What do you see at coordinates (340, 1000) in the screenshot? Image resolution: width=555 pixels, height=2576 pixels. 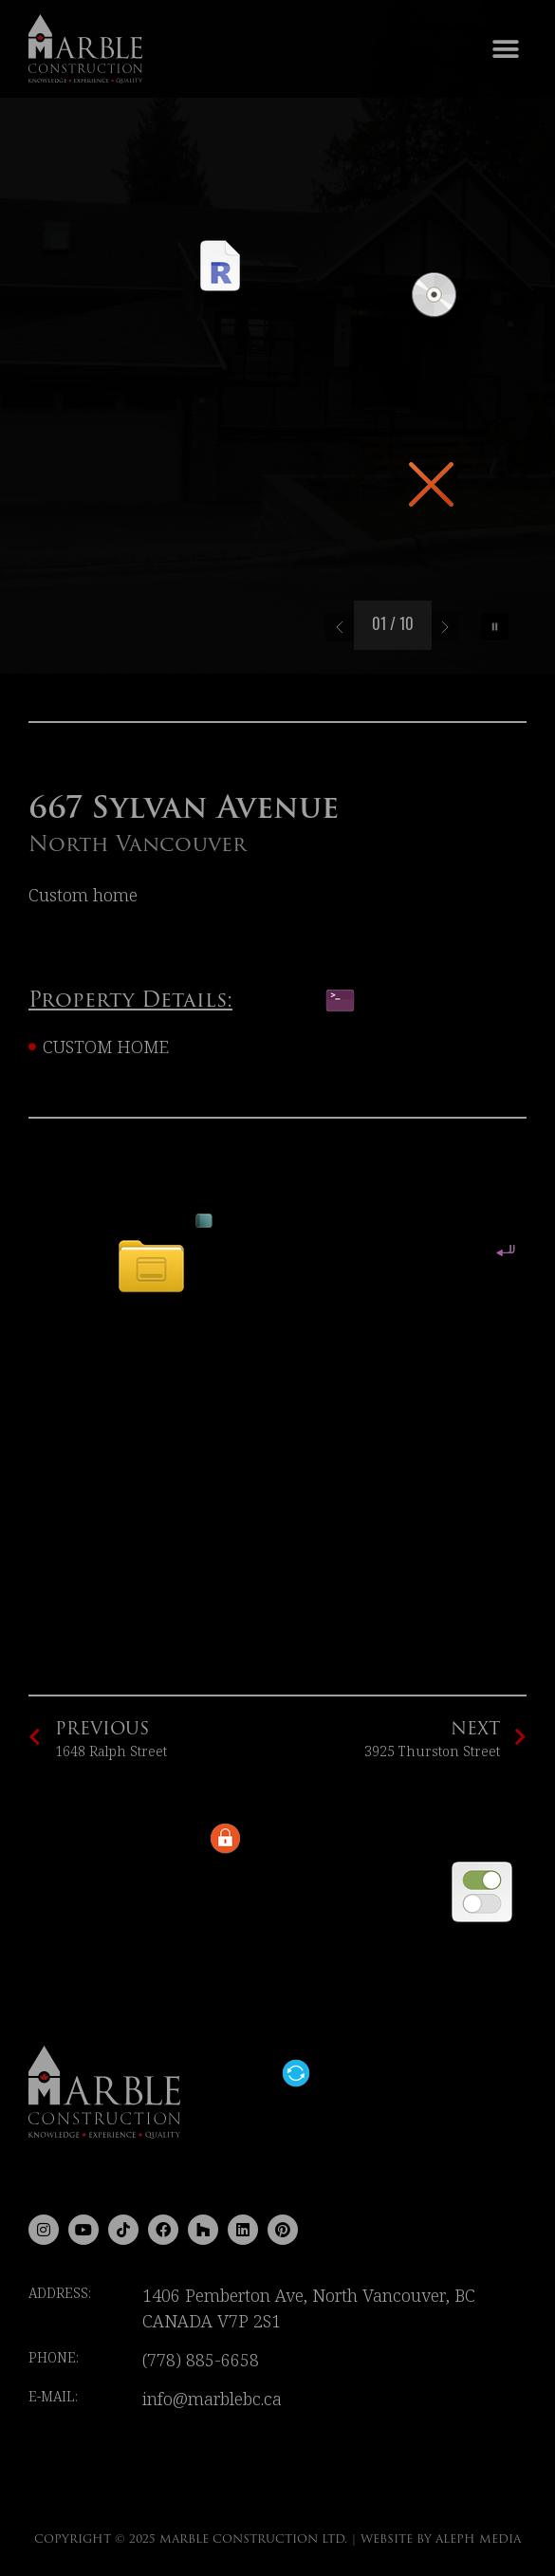 I see `open terminal application` at bounding box center [340, 1000].